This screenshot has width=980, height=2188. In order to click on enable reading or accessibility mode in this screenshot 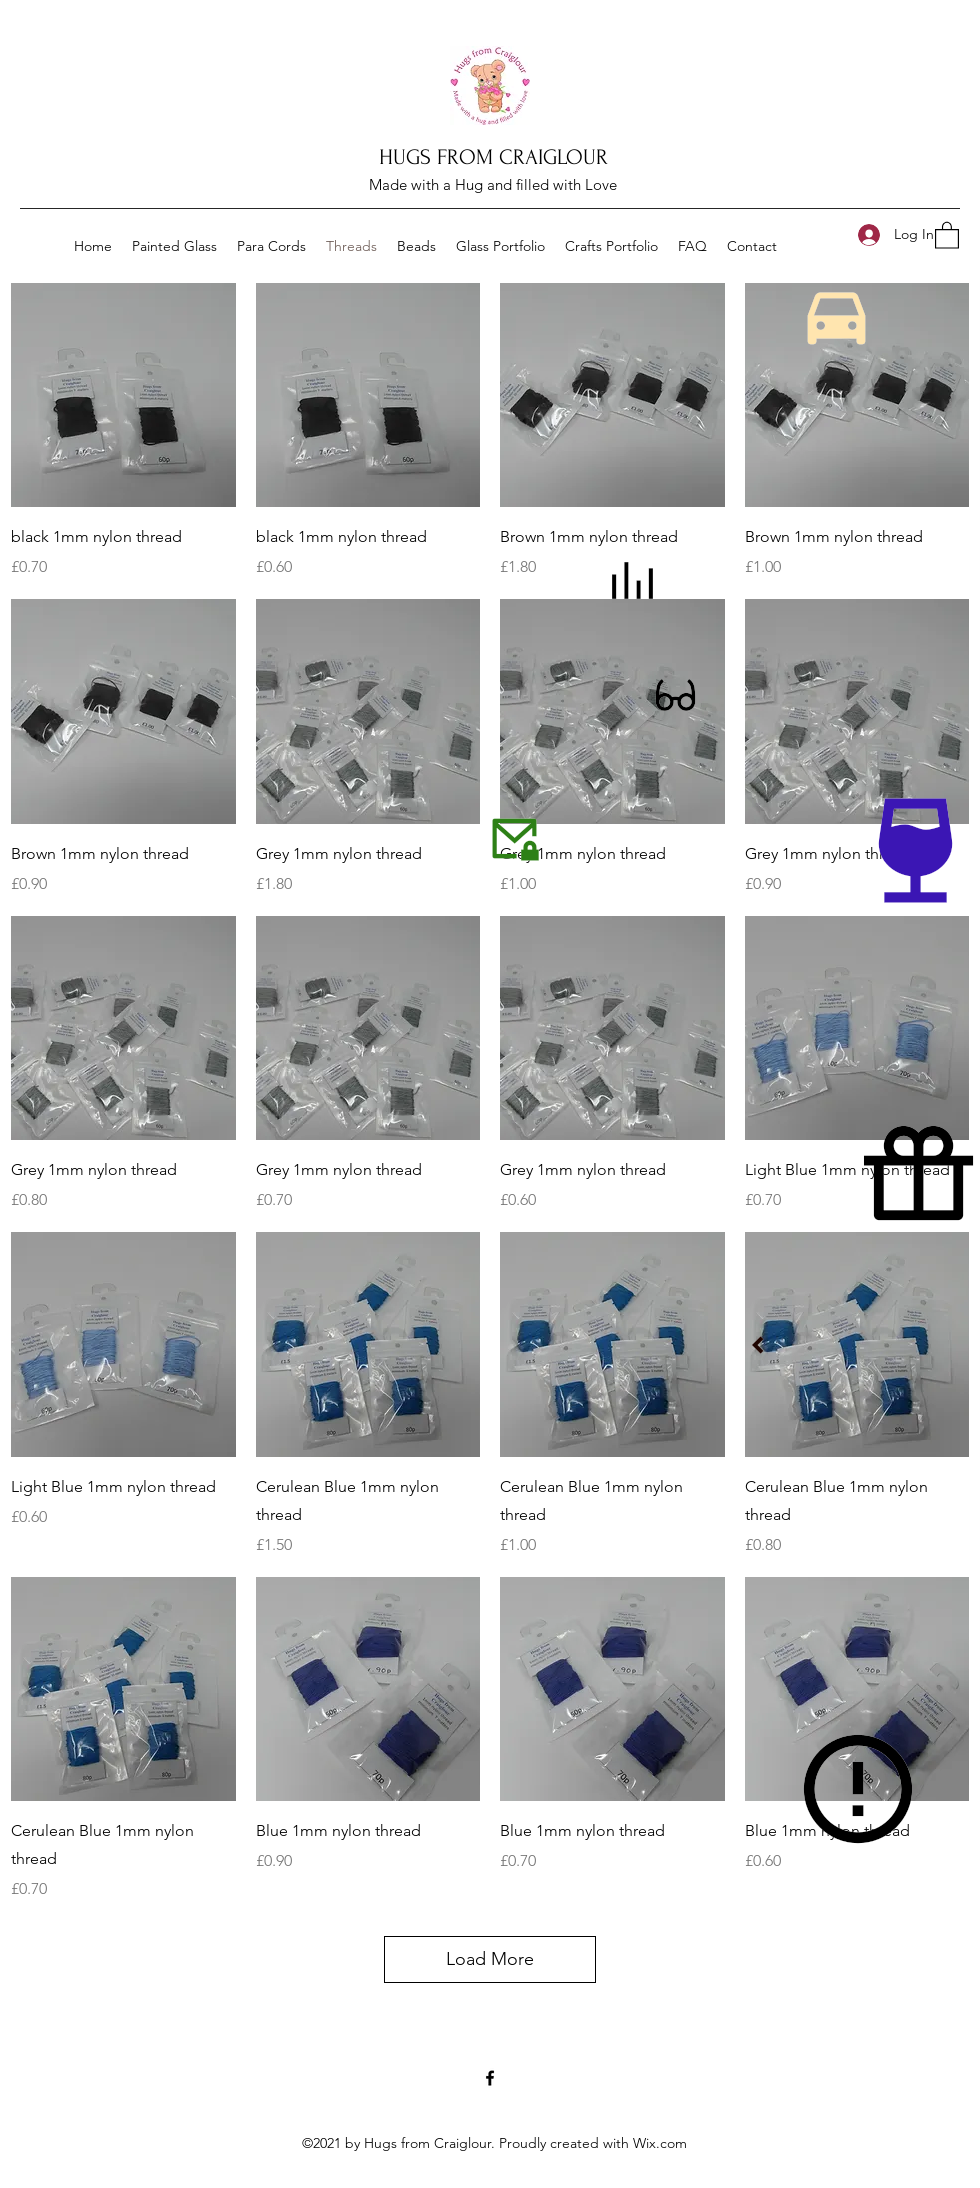, I will do `click(675, 696)`.